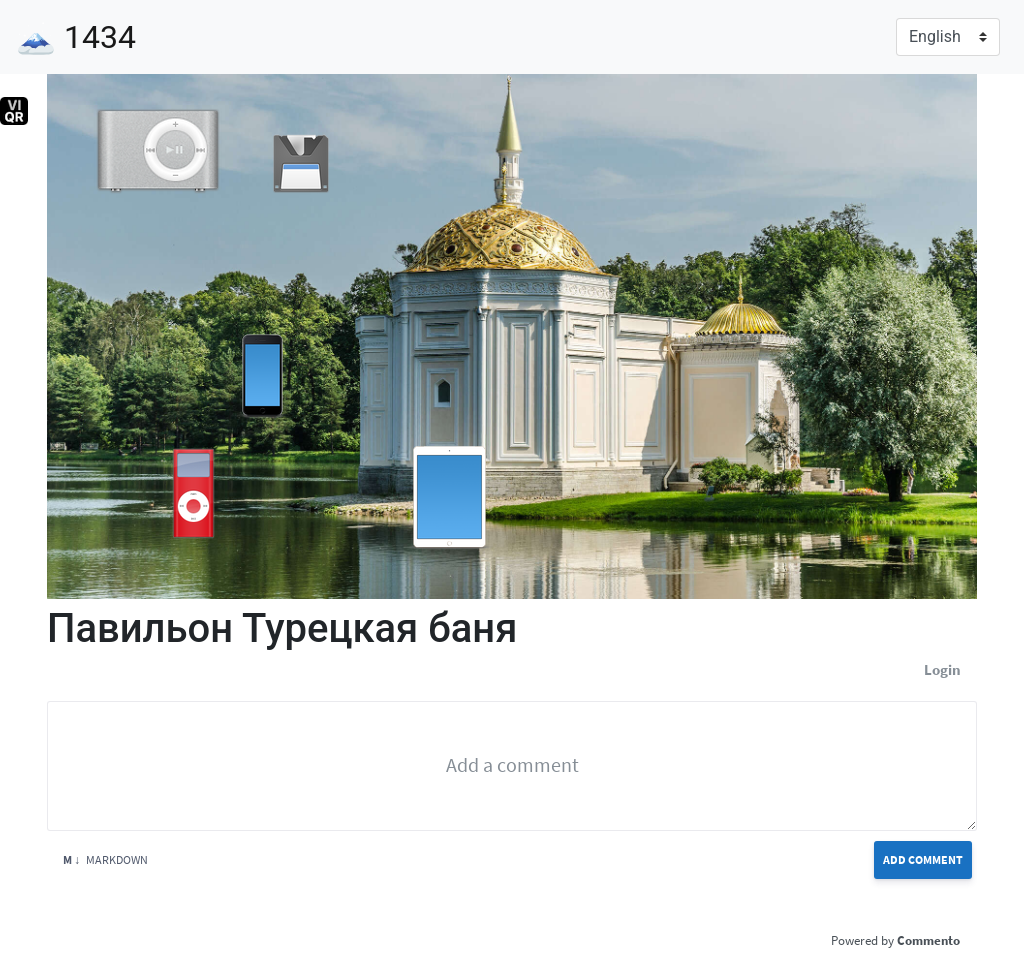 The width and height of the screenshot is (1024, 957). Describe the element at coordinates (193, 493) in the screenshot. I see `indicates a connected iPod nano device` at that location.